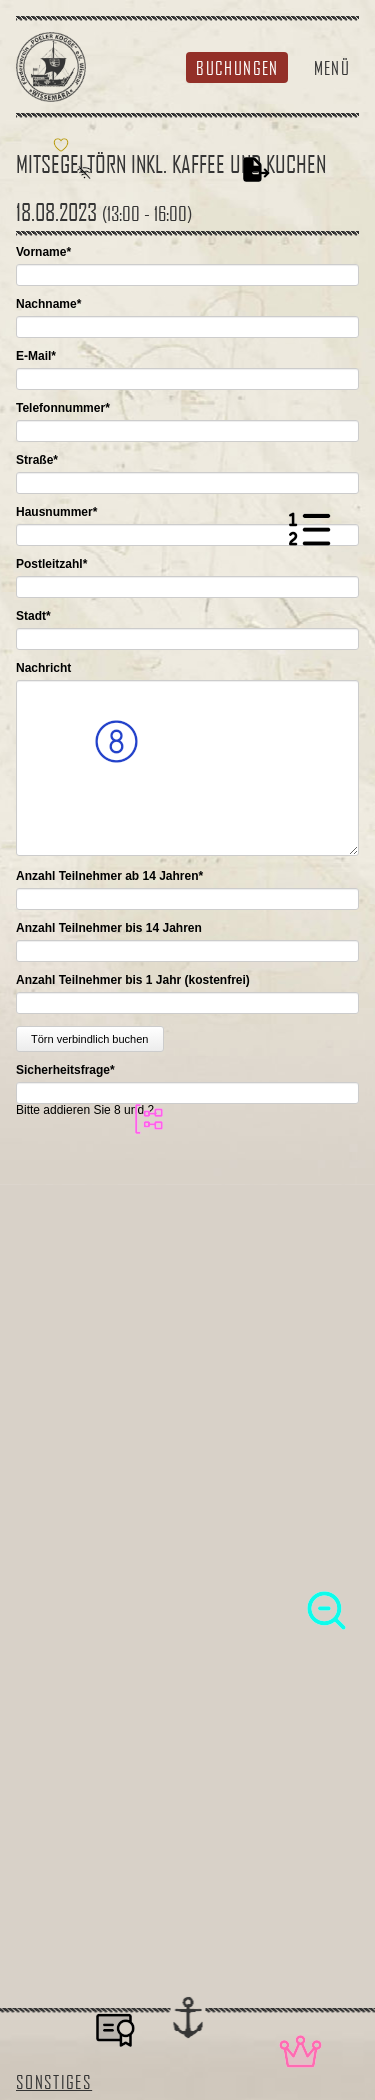  What do you see at coordinates (311, 529) in the screenshot?
I see `create a numbered list` at bounding box center [311, 529].